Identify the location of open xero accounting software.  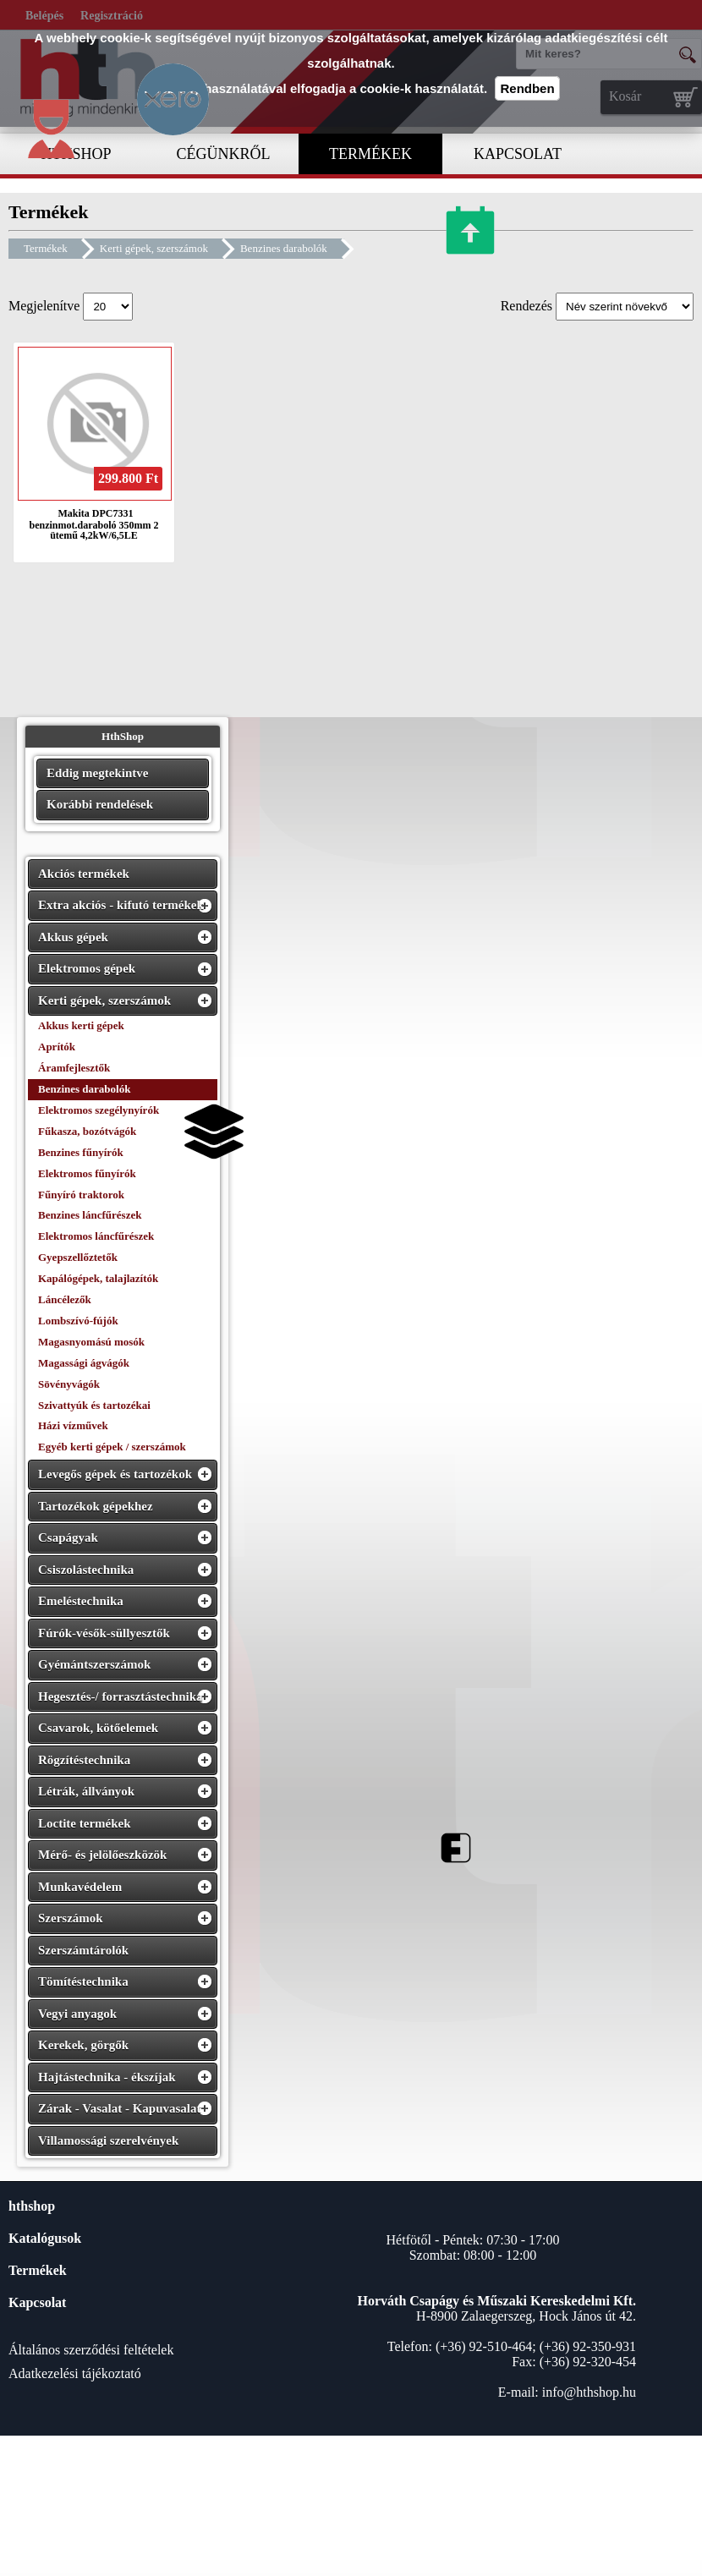
(173, 99).